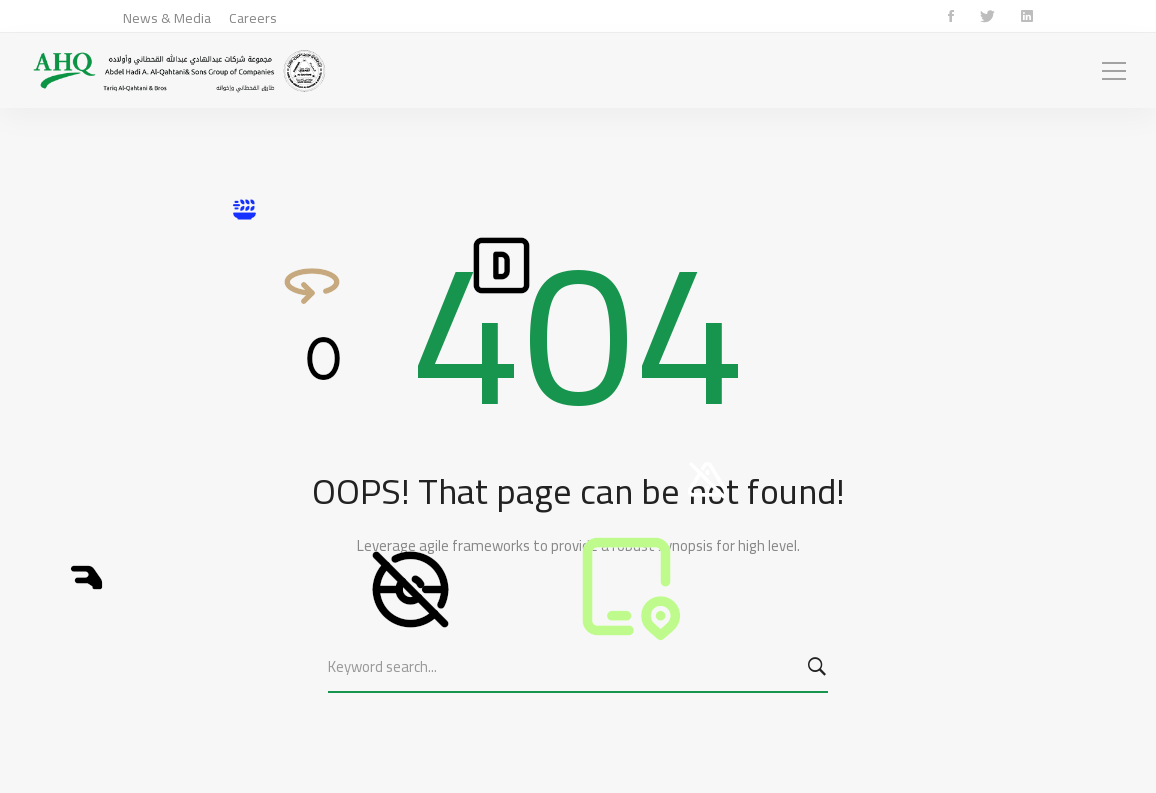 Image resolution: width=1156 pixels, height=793 pixels. What do you see at coordinates (626, 586) in the screenshot?
I see `pin a location on your tablet device` at bounding box center [626, 586].